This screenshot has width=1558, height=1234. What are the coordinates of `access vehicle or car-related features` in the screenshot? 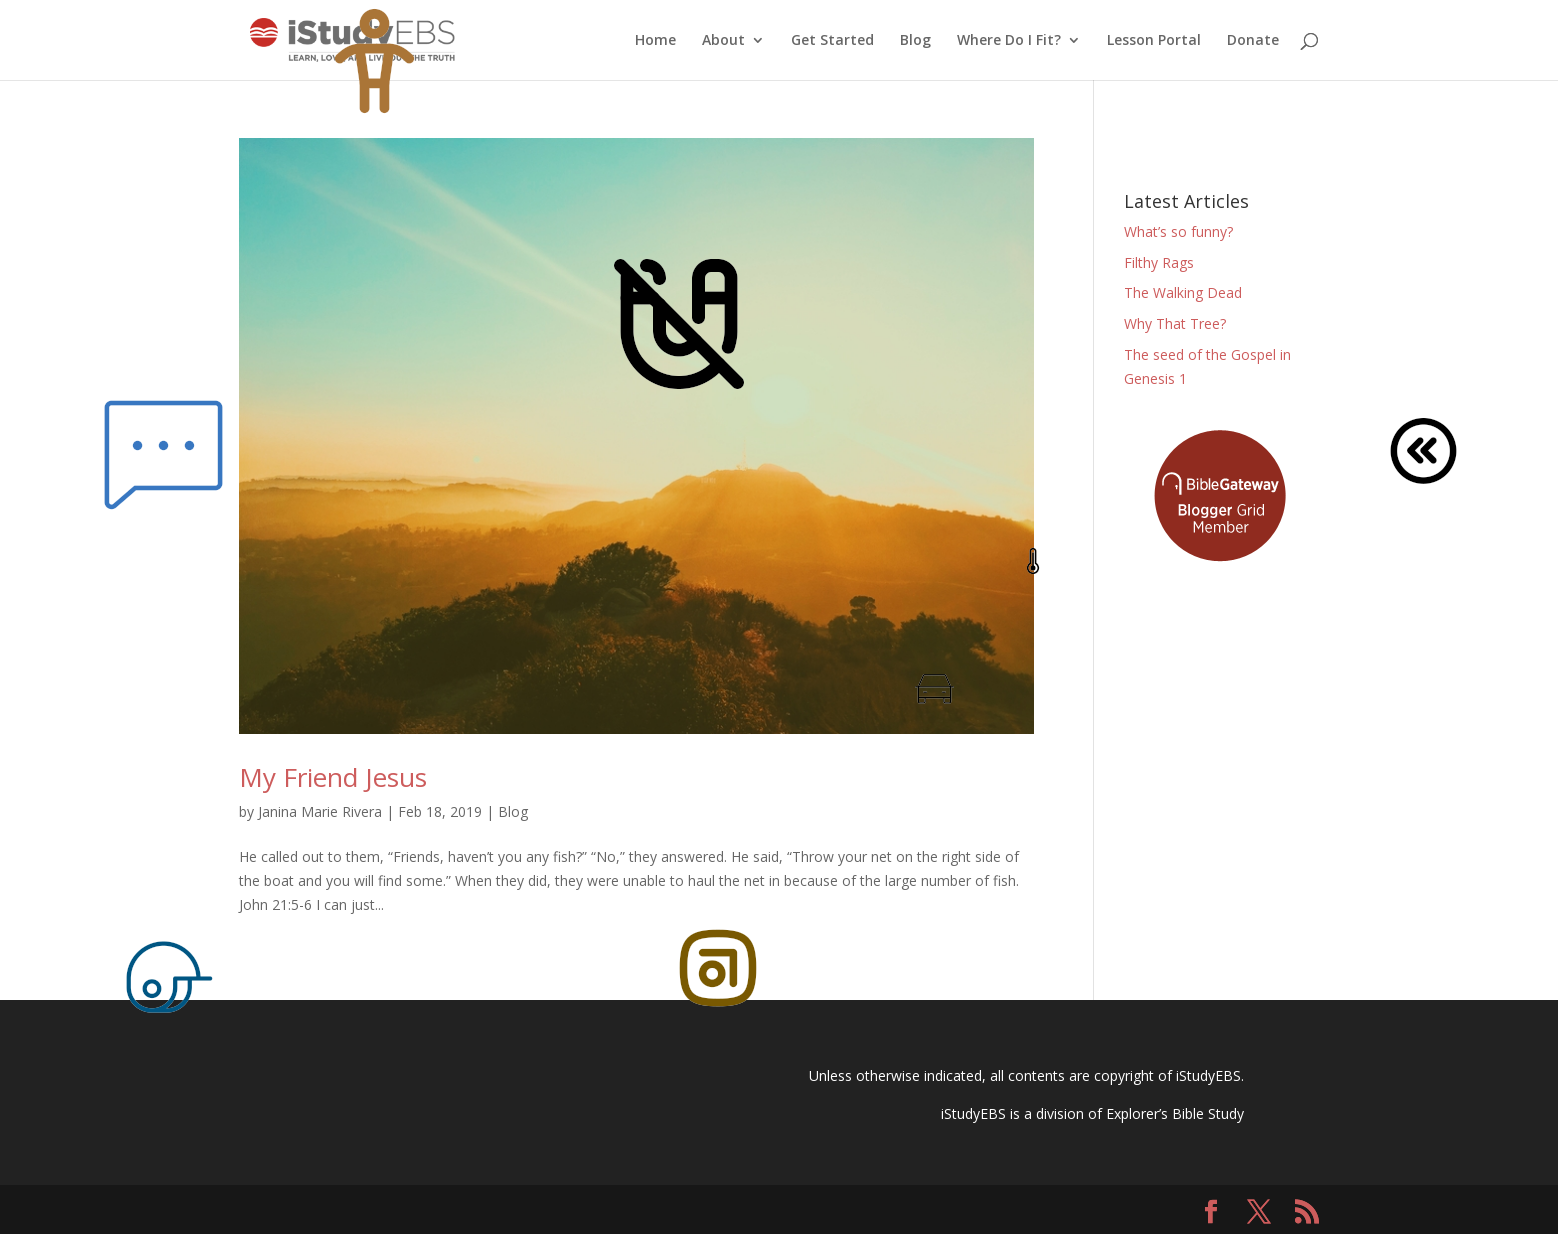 It's located at (934, 689).